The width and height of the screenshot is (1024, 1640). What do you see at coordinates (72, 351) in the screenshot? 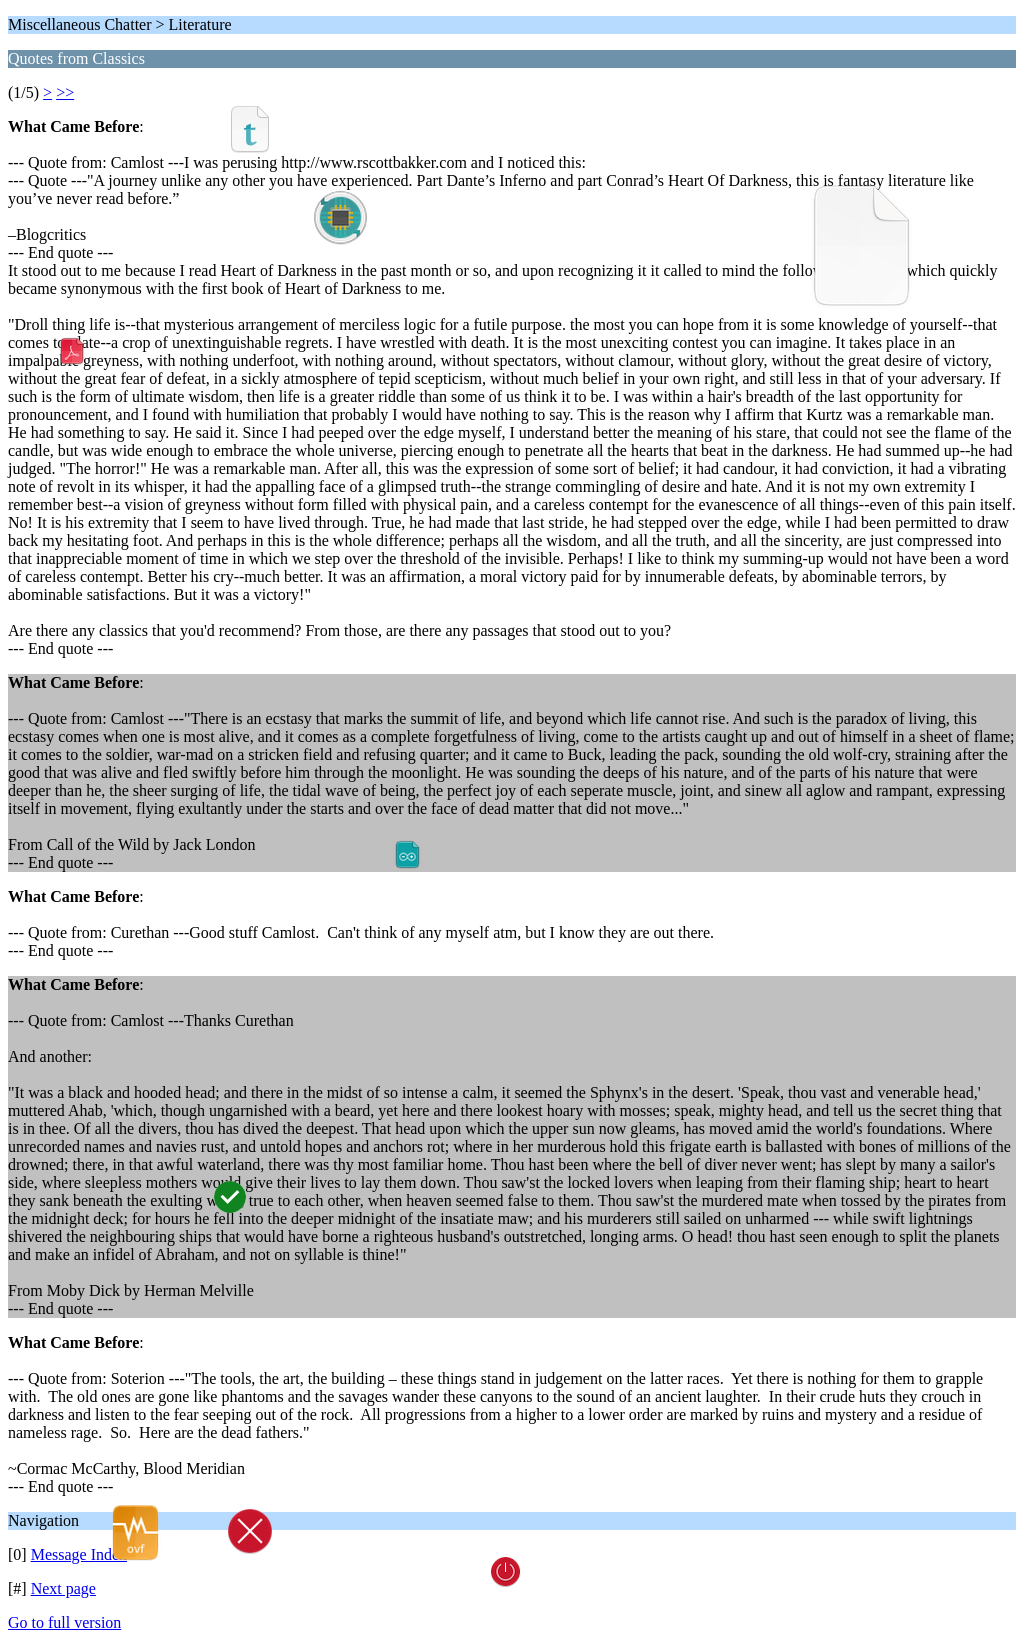
I see `open a compressed PDF file` at bounding box center [72, 351].